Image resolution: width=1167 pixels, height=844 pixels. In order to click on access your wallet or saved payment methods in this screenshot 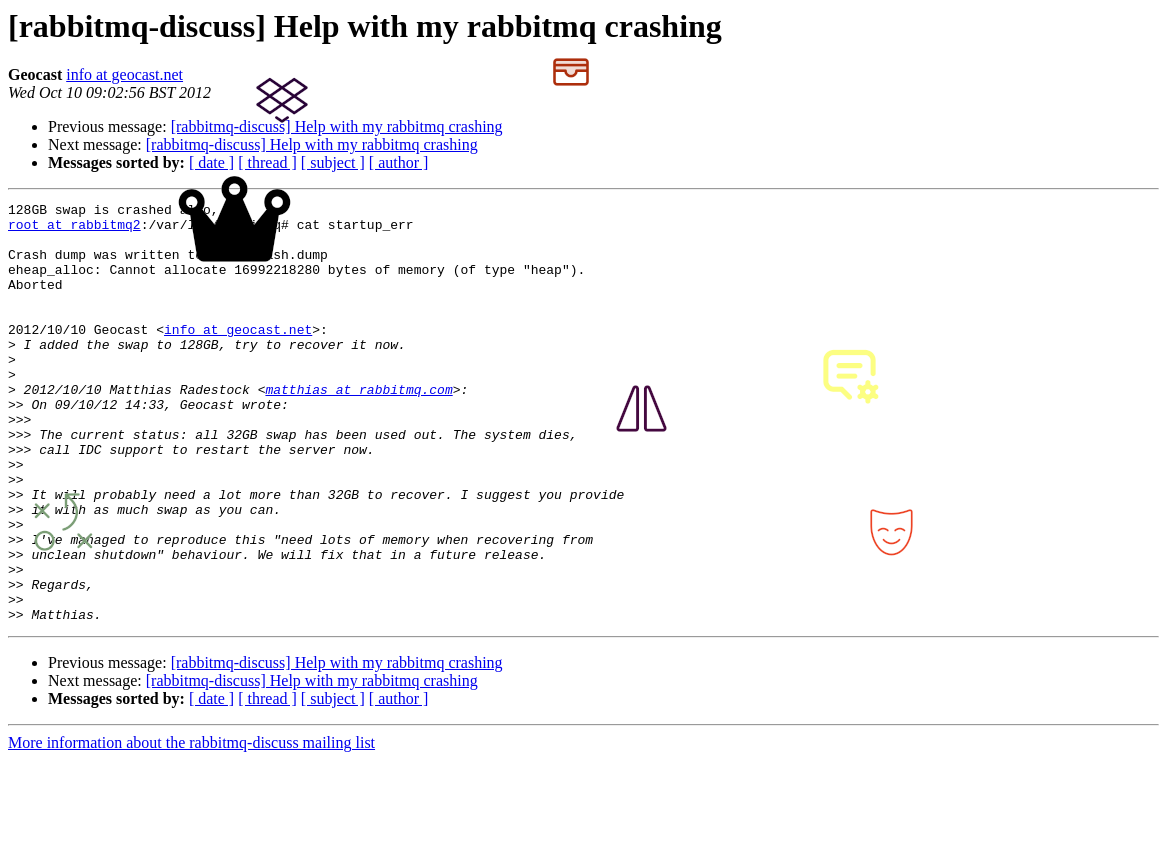, I will do `click(571, 72)`.